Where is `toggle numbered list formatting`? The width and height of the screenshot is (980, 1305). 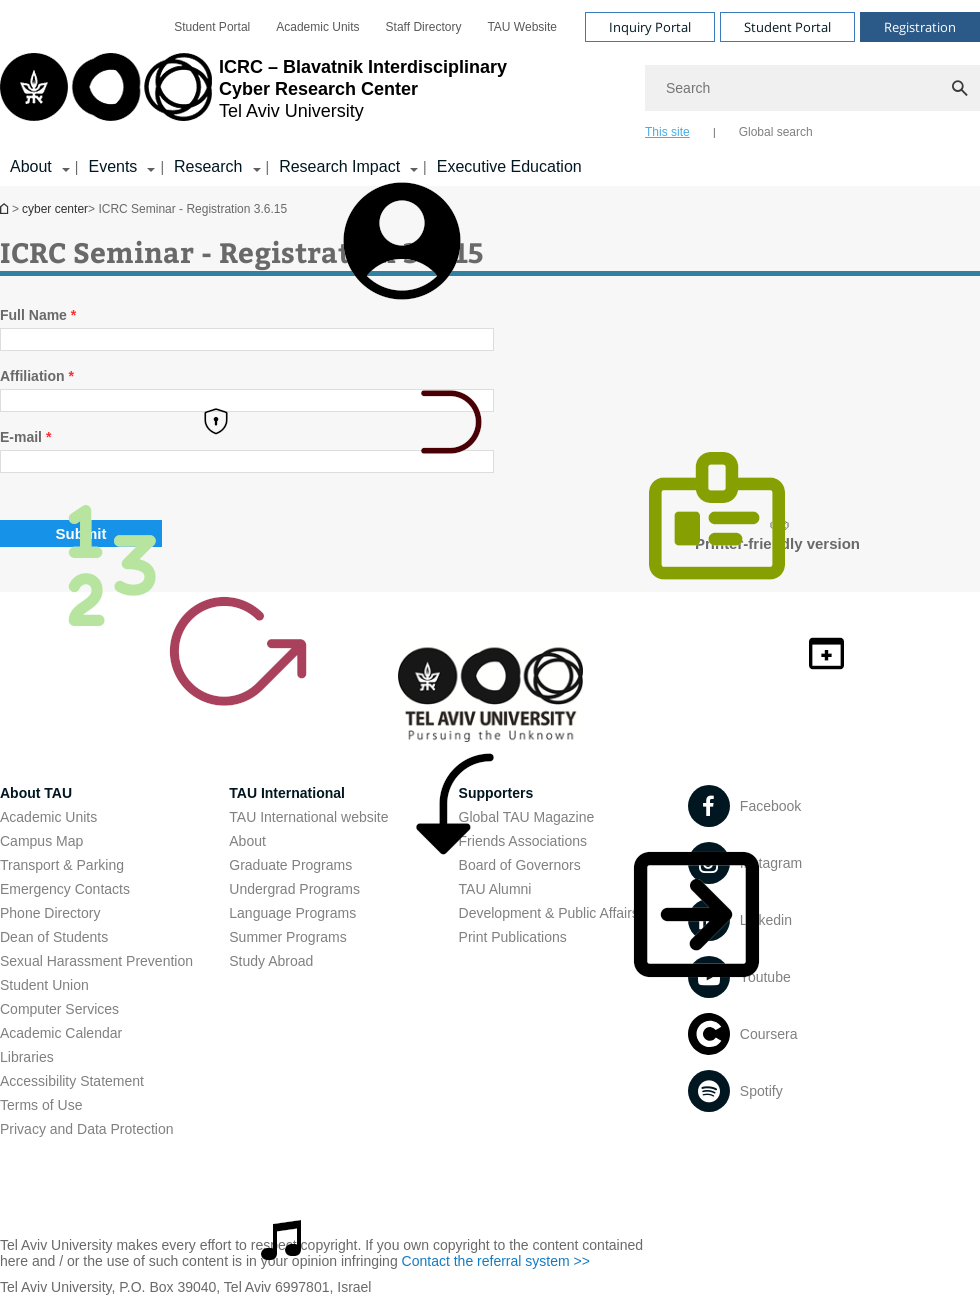 toggle numbered list formatting is located at coordinates (106, 565).